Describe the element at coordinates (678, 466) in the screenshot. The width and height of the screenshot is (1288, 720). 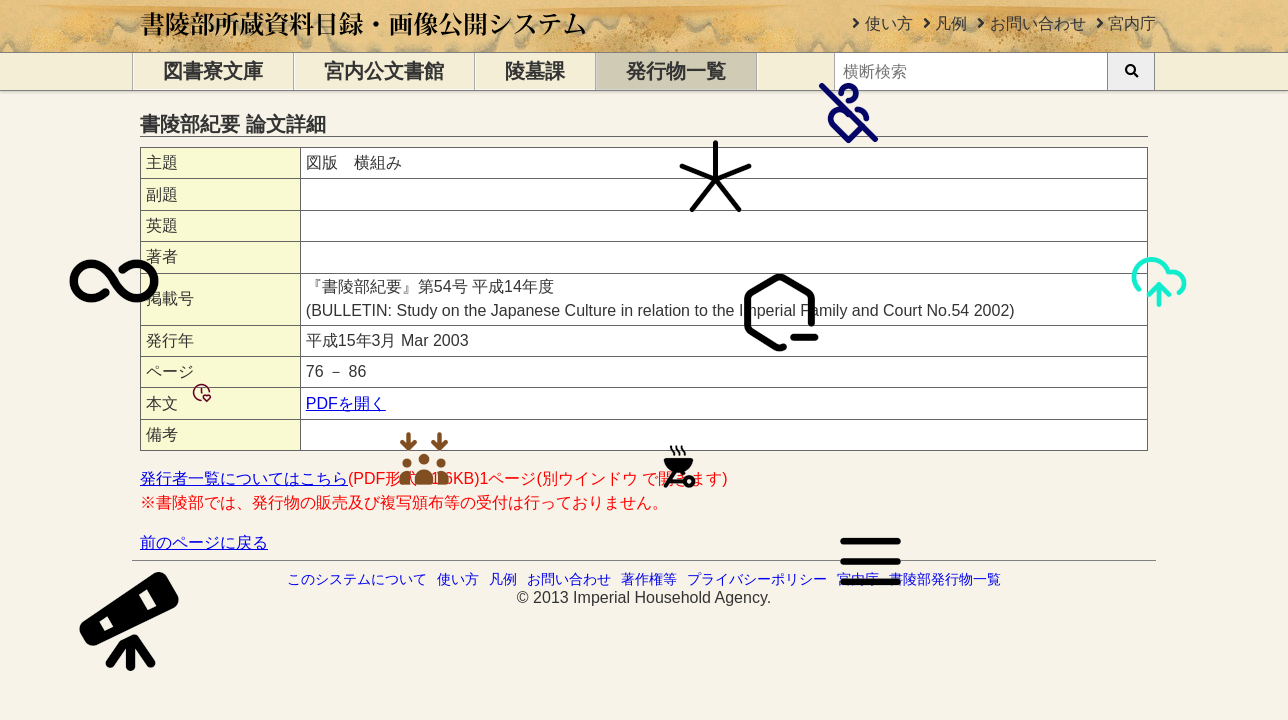
I see `access outdoor grilling or barbecue features` at that location.